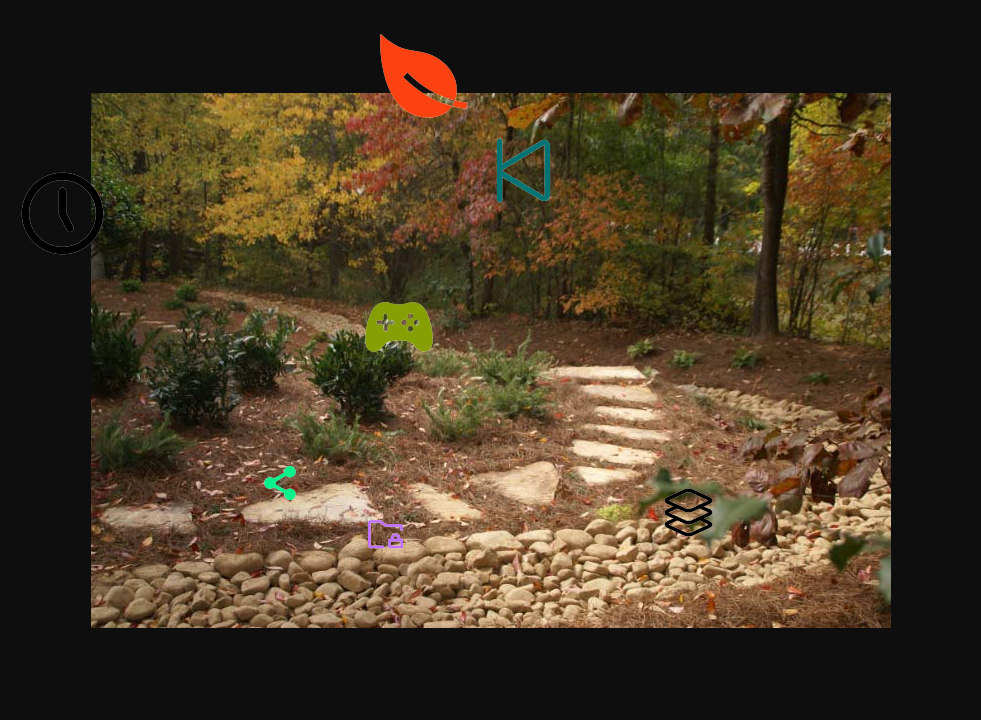 This screenshot has height=720, width=981. What do you see at coordinates (688, 512) in the screenshot?
I see `toggle layer visibility in an editor` at bounding box center [688, 512].